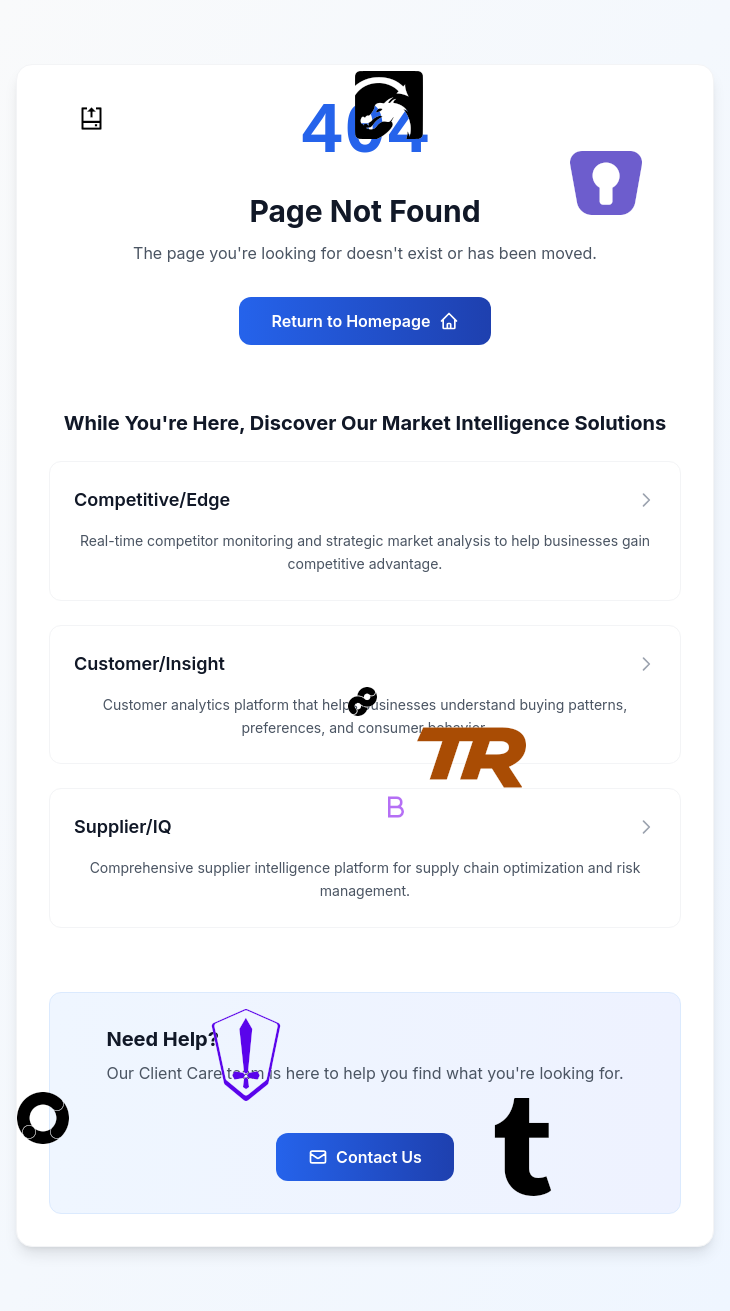  What do you see at coordinates (246, 1055) in the screenshot?
I see `launch heroic games launcher` at bounding box center [246, 1055].